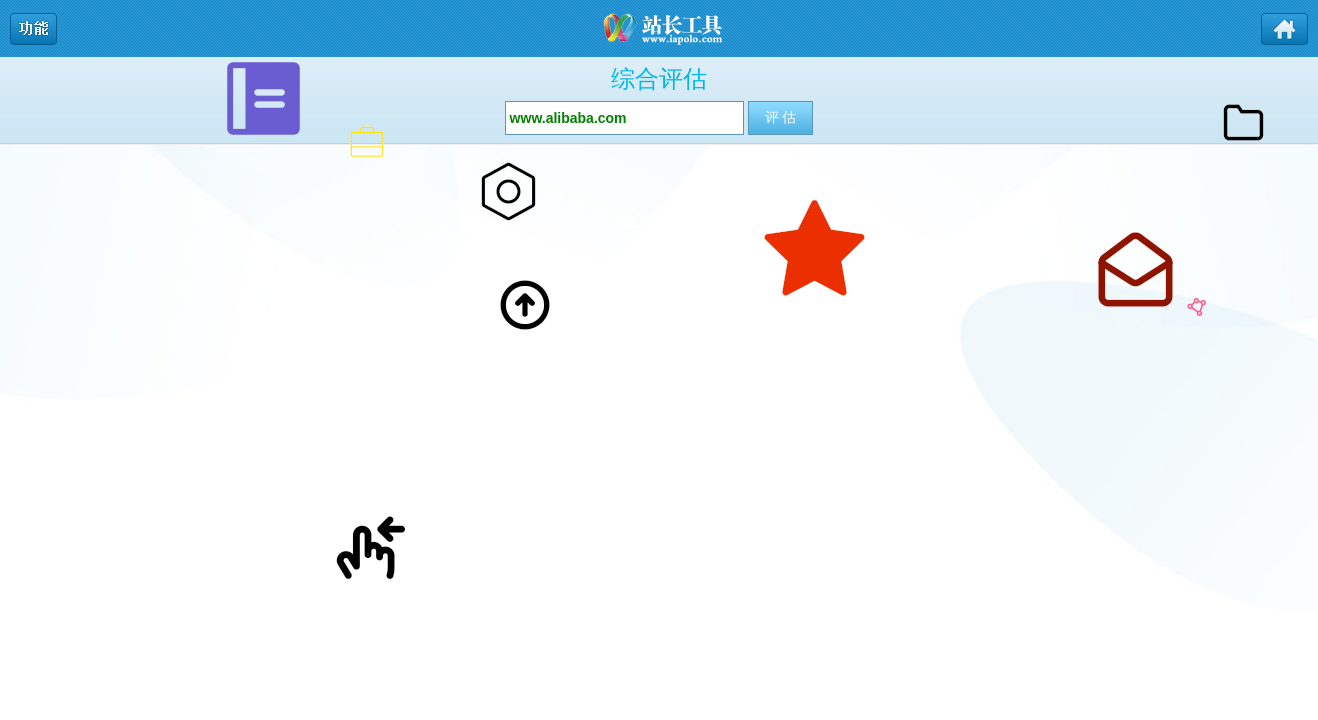 This screenshot has height=720, width=1318. What do you see at coordinates (1135, 269) in the screenshot?
I see `view an opened or read email message` at bounding box center [1135, 269].